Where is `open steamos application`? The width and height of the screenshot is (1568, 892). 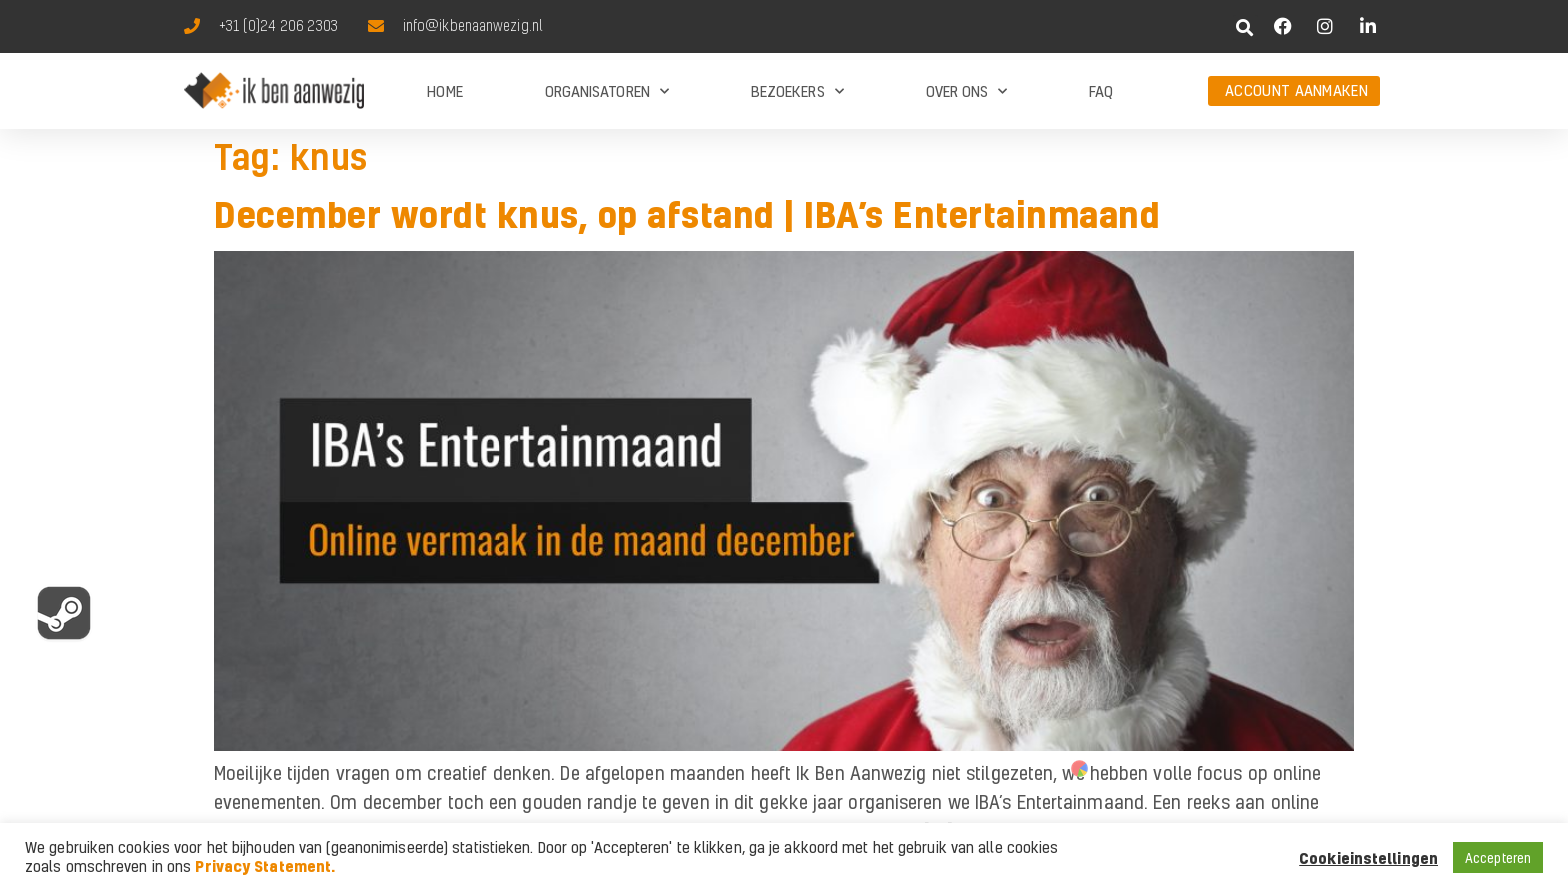
open steamos application is located at coordinates (64, 613).